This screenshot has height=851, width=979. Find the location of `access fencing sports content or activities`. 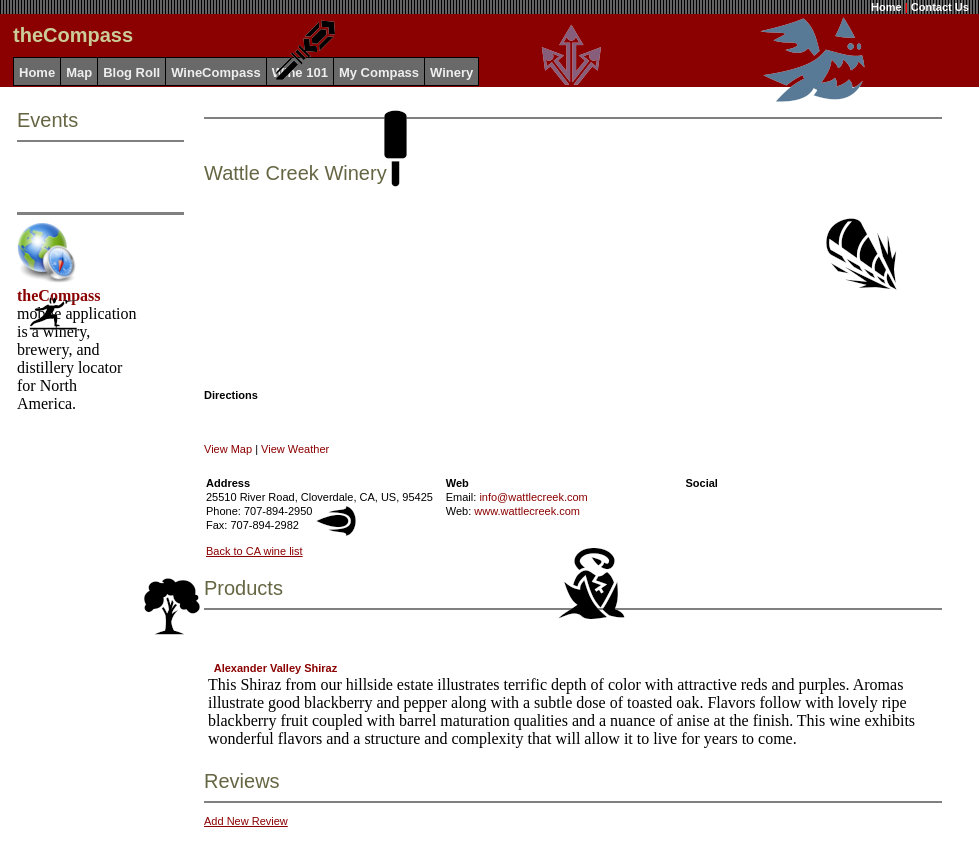

access fencing sports content or activities is located at coordinates (53, 313).